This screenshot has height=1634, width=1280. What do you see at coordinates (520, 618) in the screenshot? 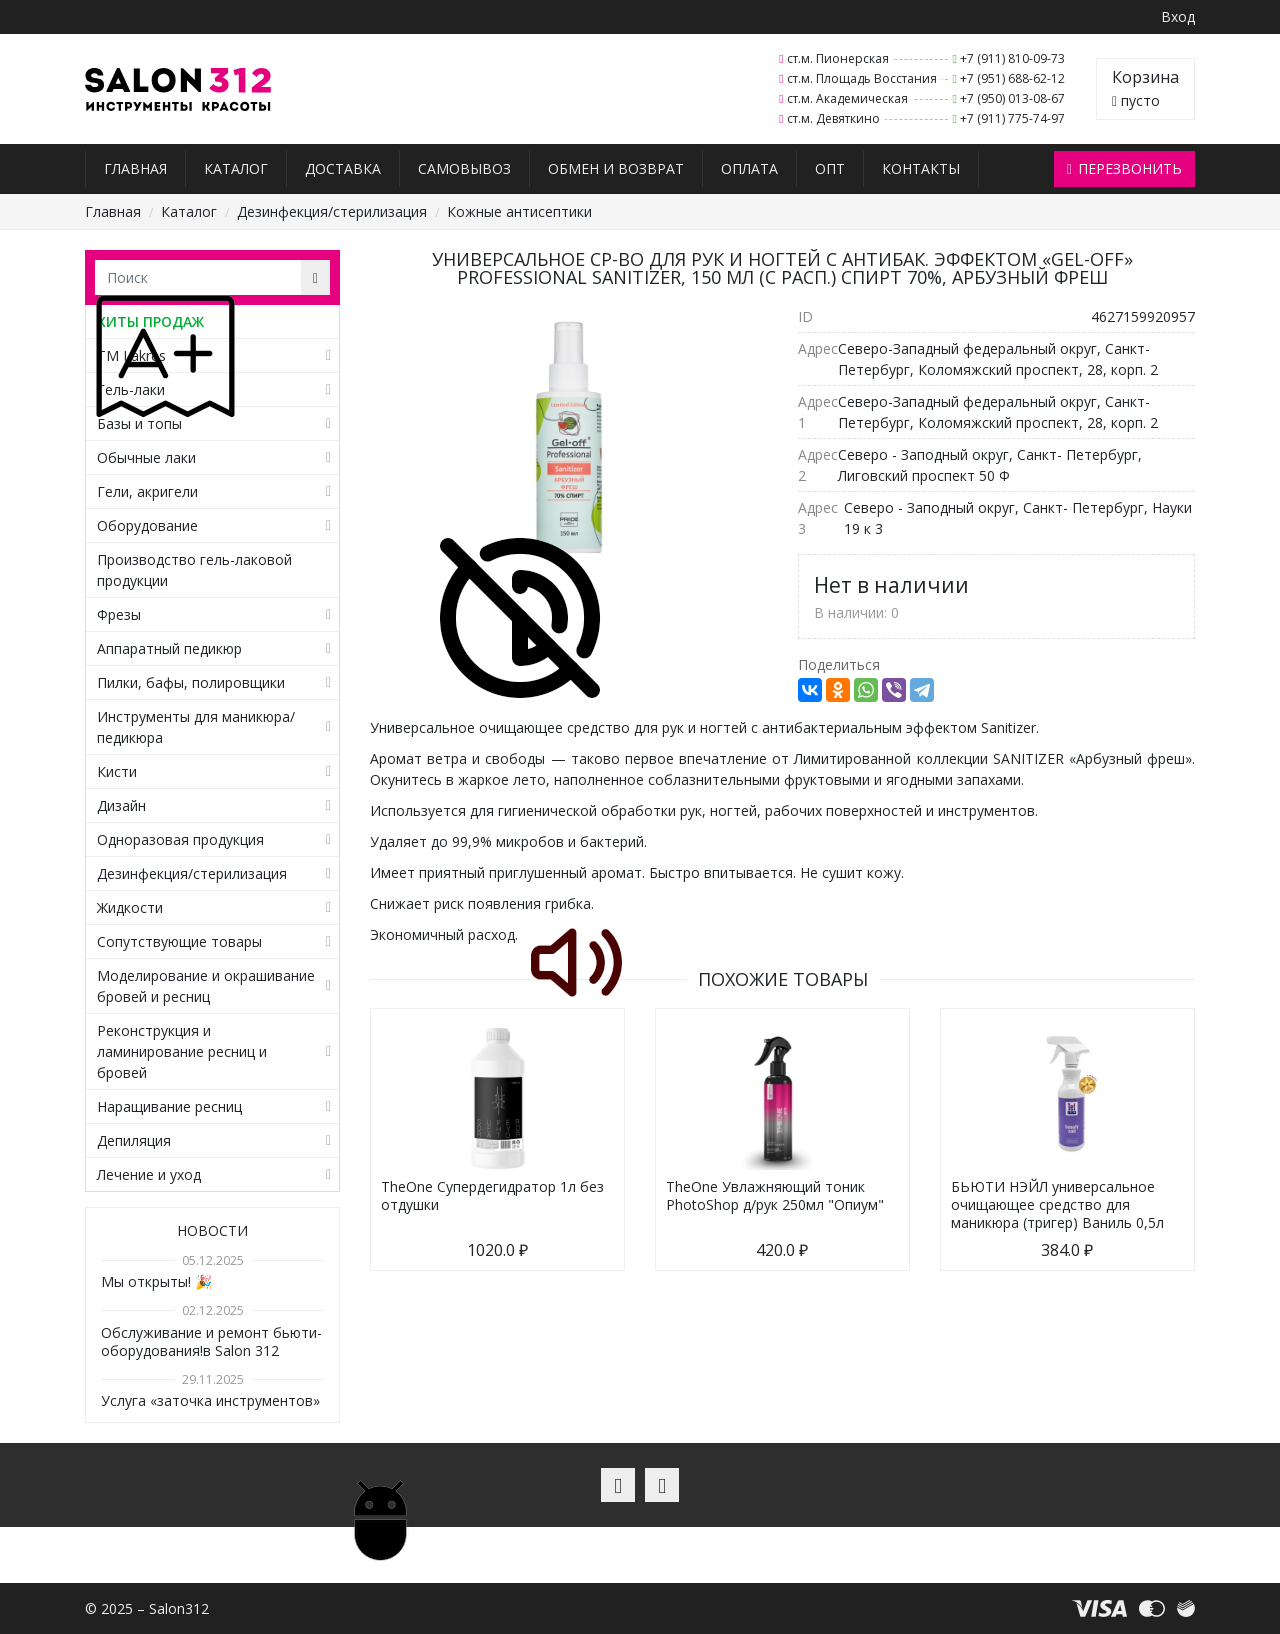
I see `disable contrast adjustment` at bounding box center [520, 618].